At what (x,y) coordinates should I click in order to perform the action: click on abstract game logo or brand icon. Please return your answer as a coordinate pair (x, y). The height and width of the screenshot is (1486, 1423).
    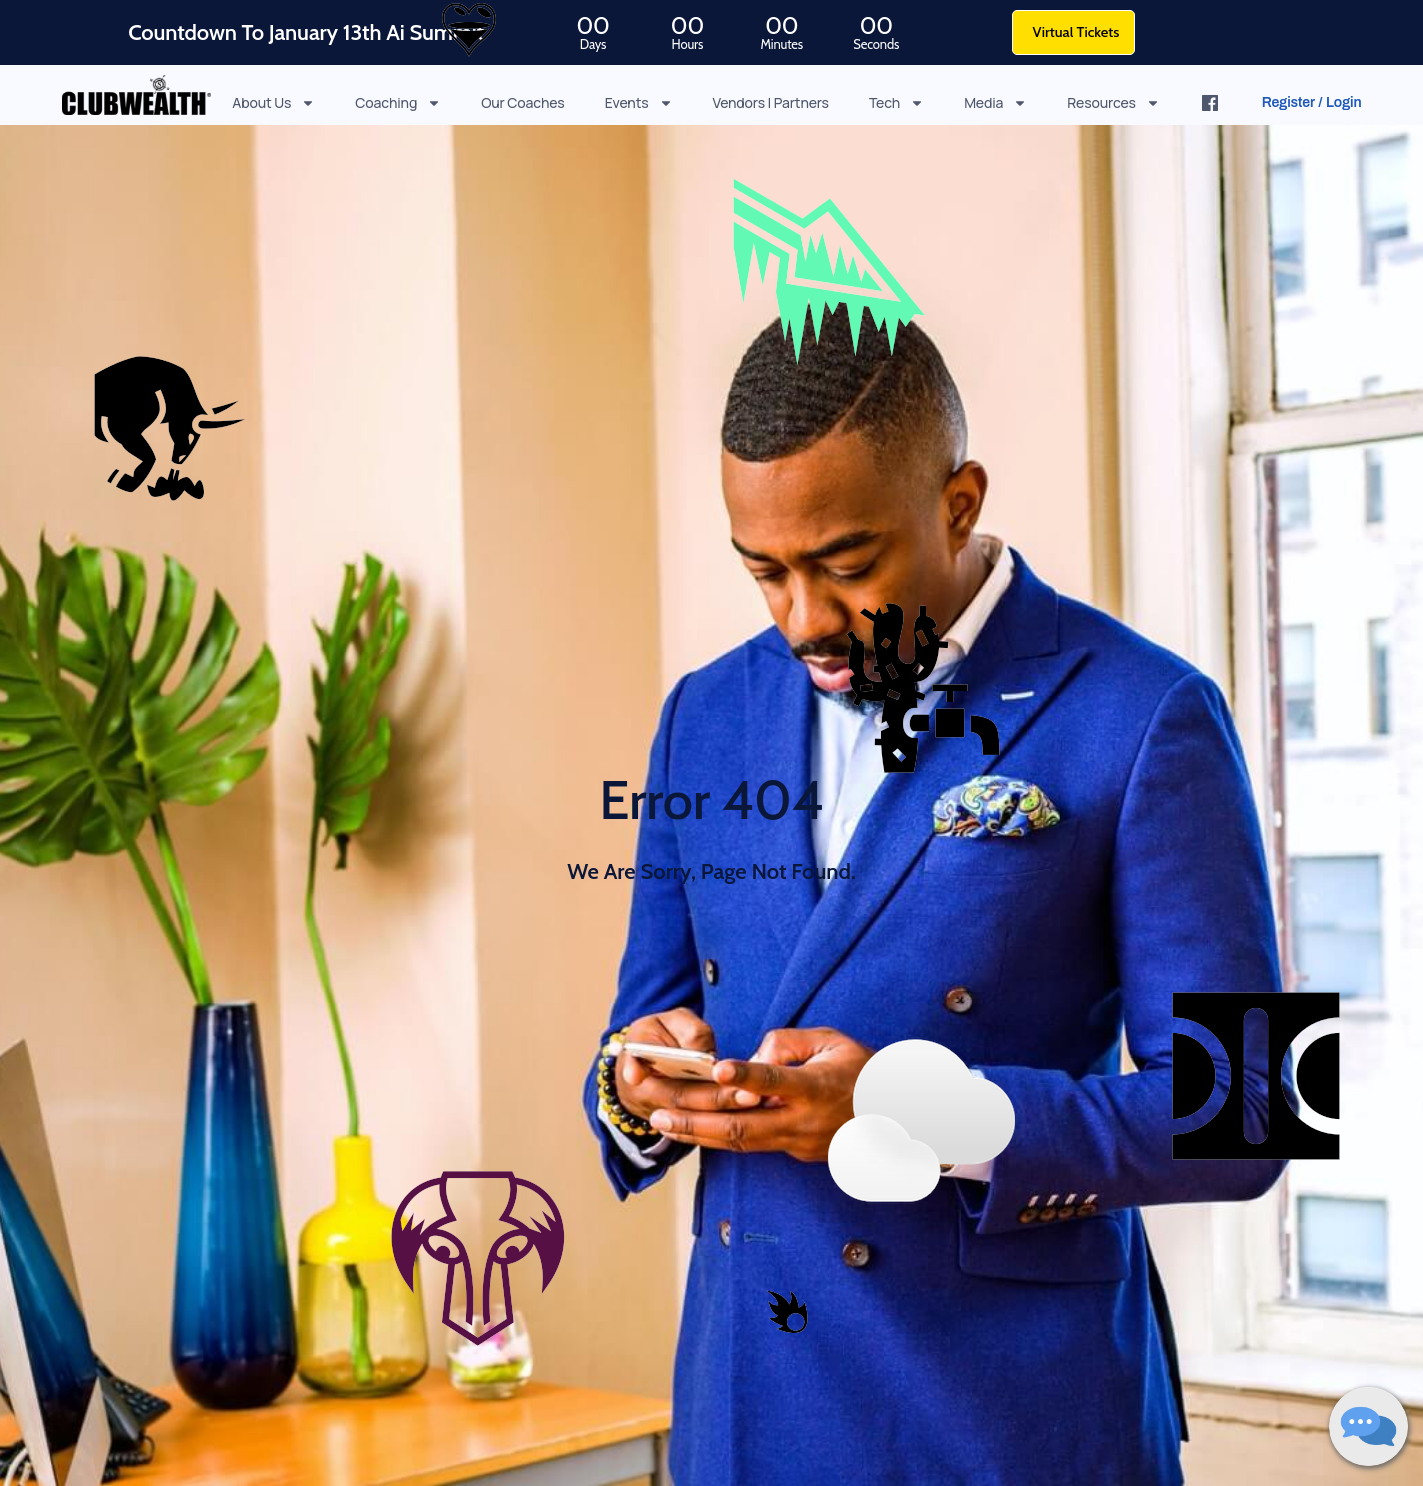
    Looking at the image, I should click on (1256, 1076).